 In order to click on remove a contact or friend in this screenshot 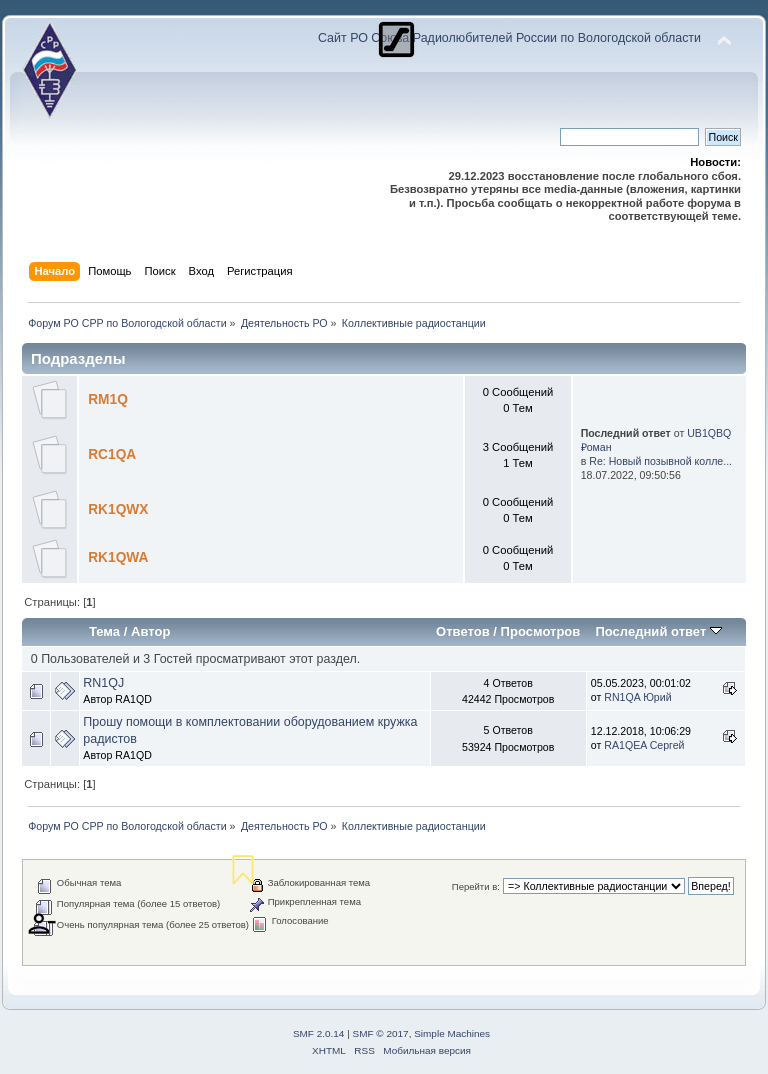, I will do `click(41, 923)`.